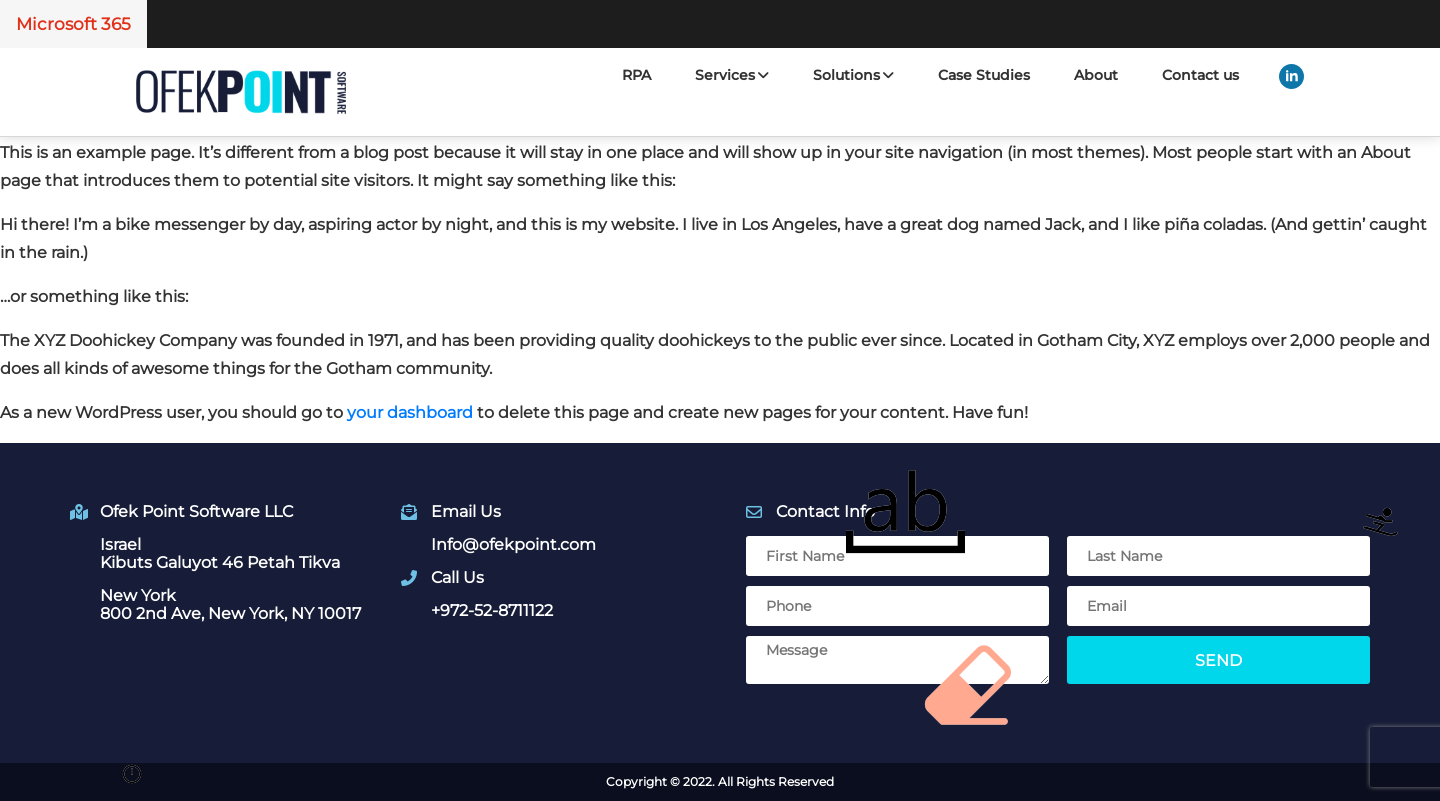  What do you see at coordinates (1380, 522) in the screenshot?
I see `indicates skiing or winter sports activity` at bounding box center [1380, 522].